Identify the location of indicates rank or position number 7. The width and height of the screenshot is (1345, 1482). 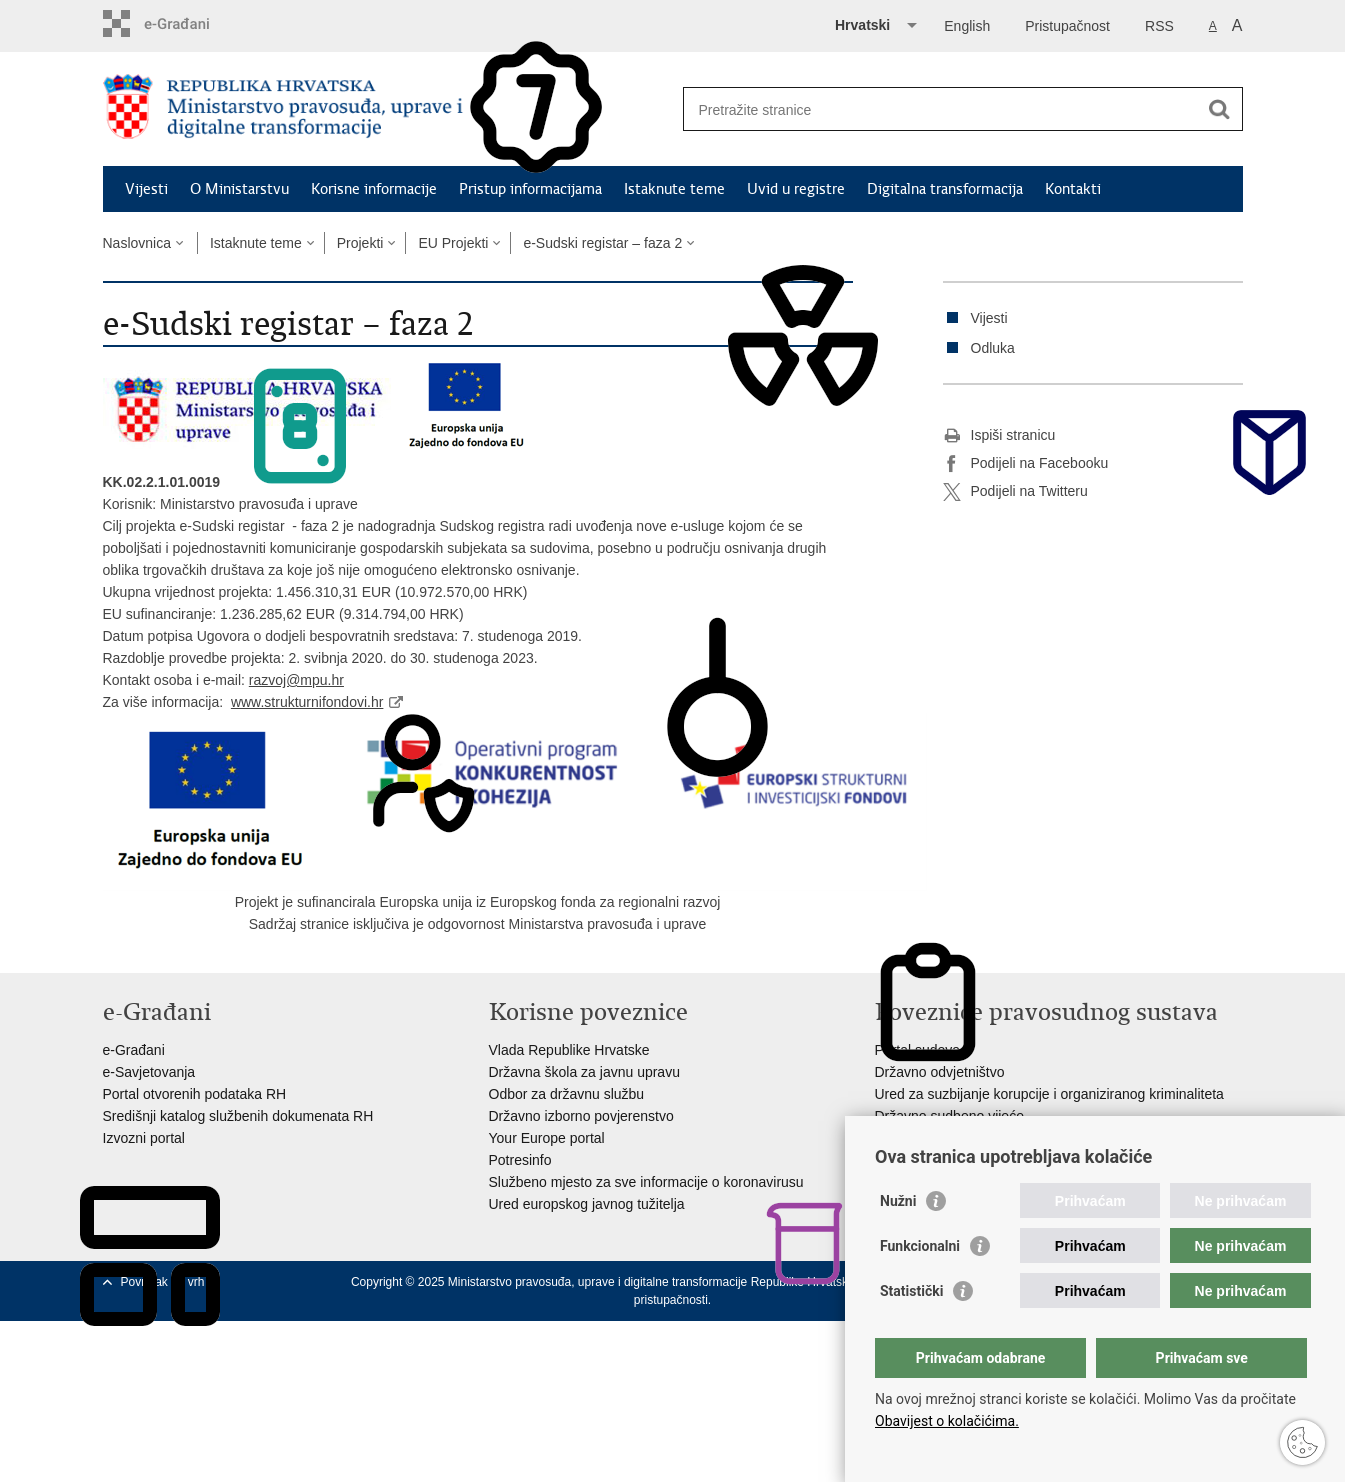
(536, 107).